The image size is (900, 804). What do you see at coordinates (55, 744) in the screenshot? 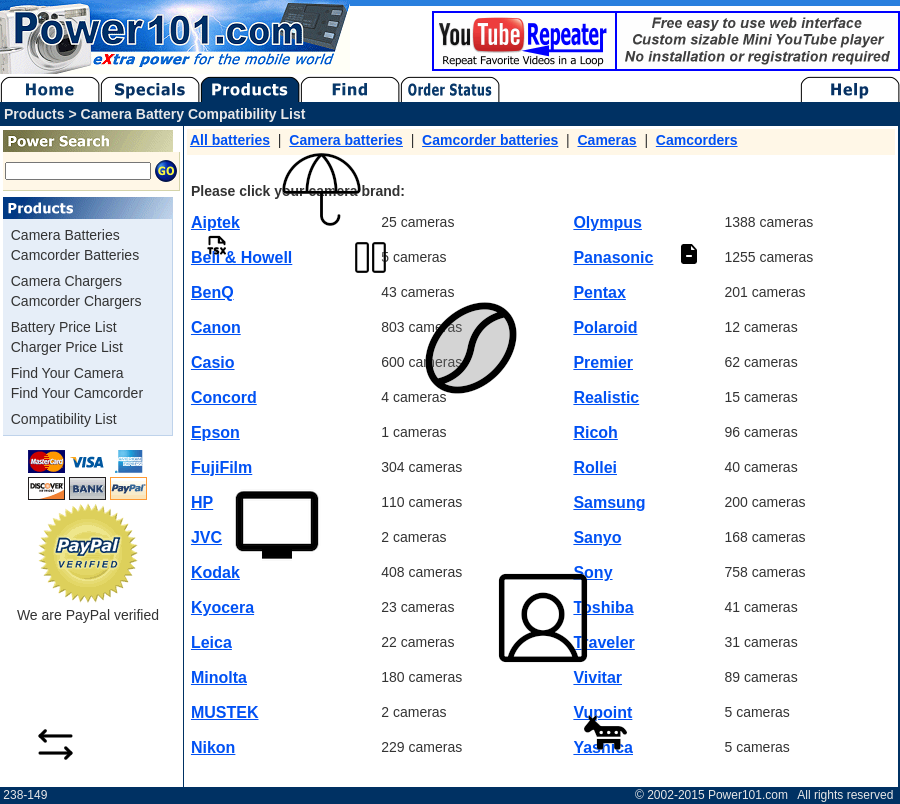
I see `swap or exchange items` at bounding box center [55, 744].